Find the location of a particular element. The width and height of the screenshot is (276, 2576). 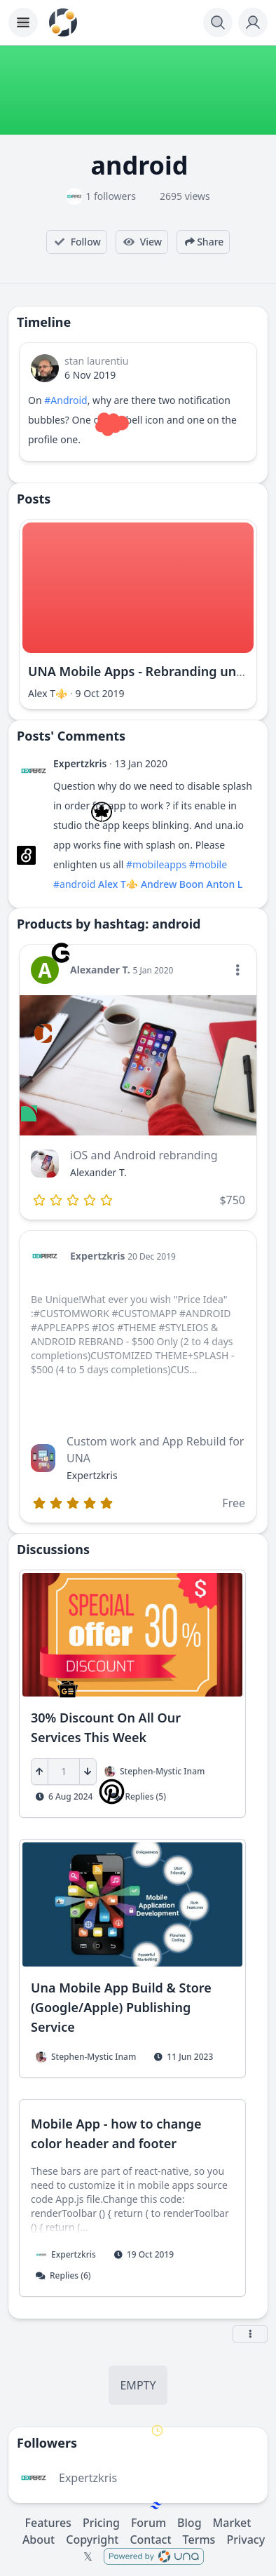

open Google News app is located at coordinates (67, 1689).